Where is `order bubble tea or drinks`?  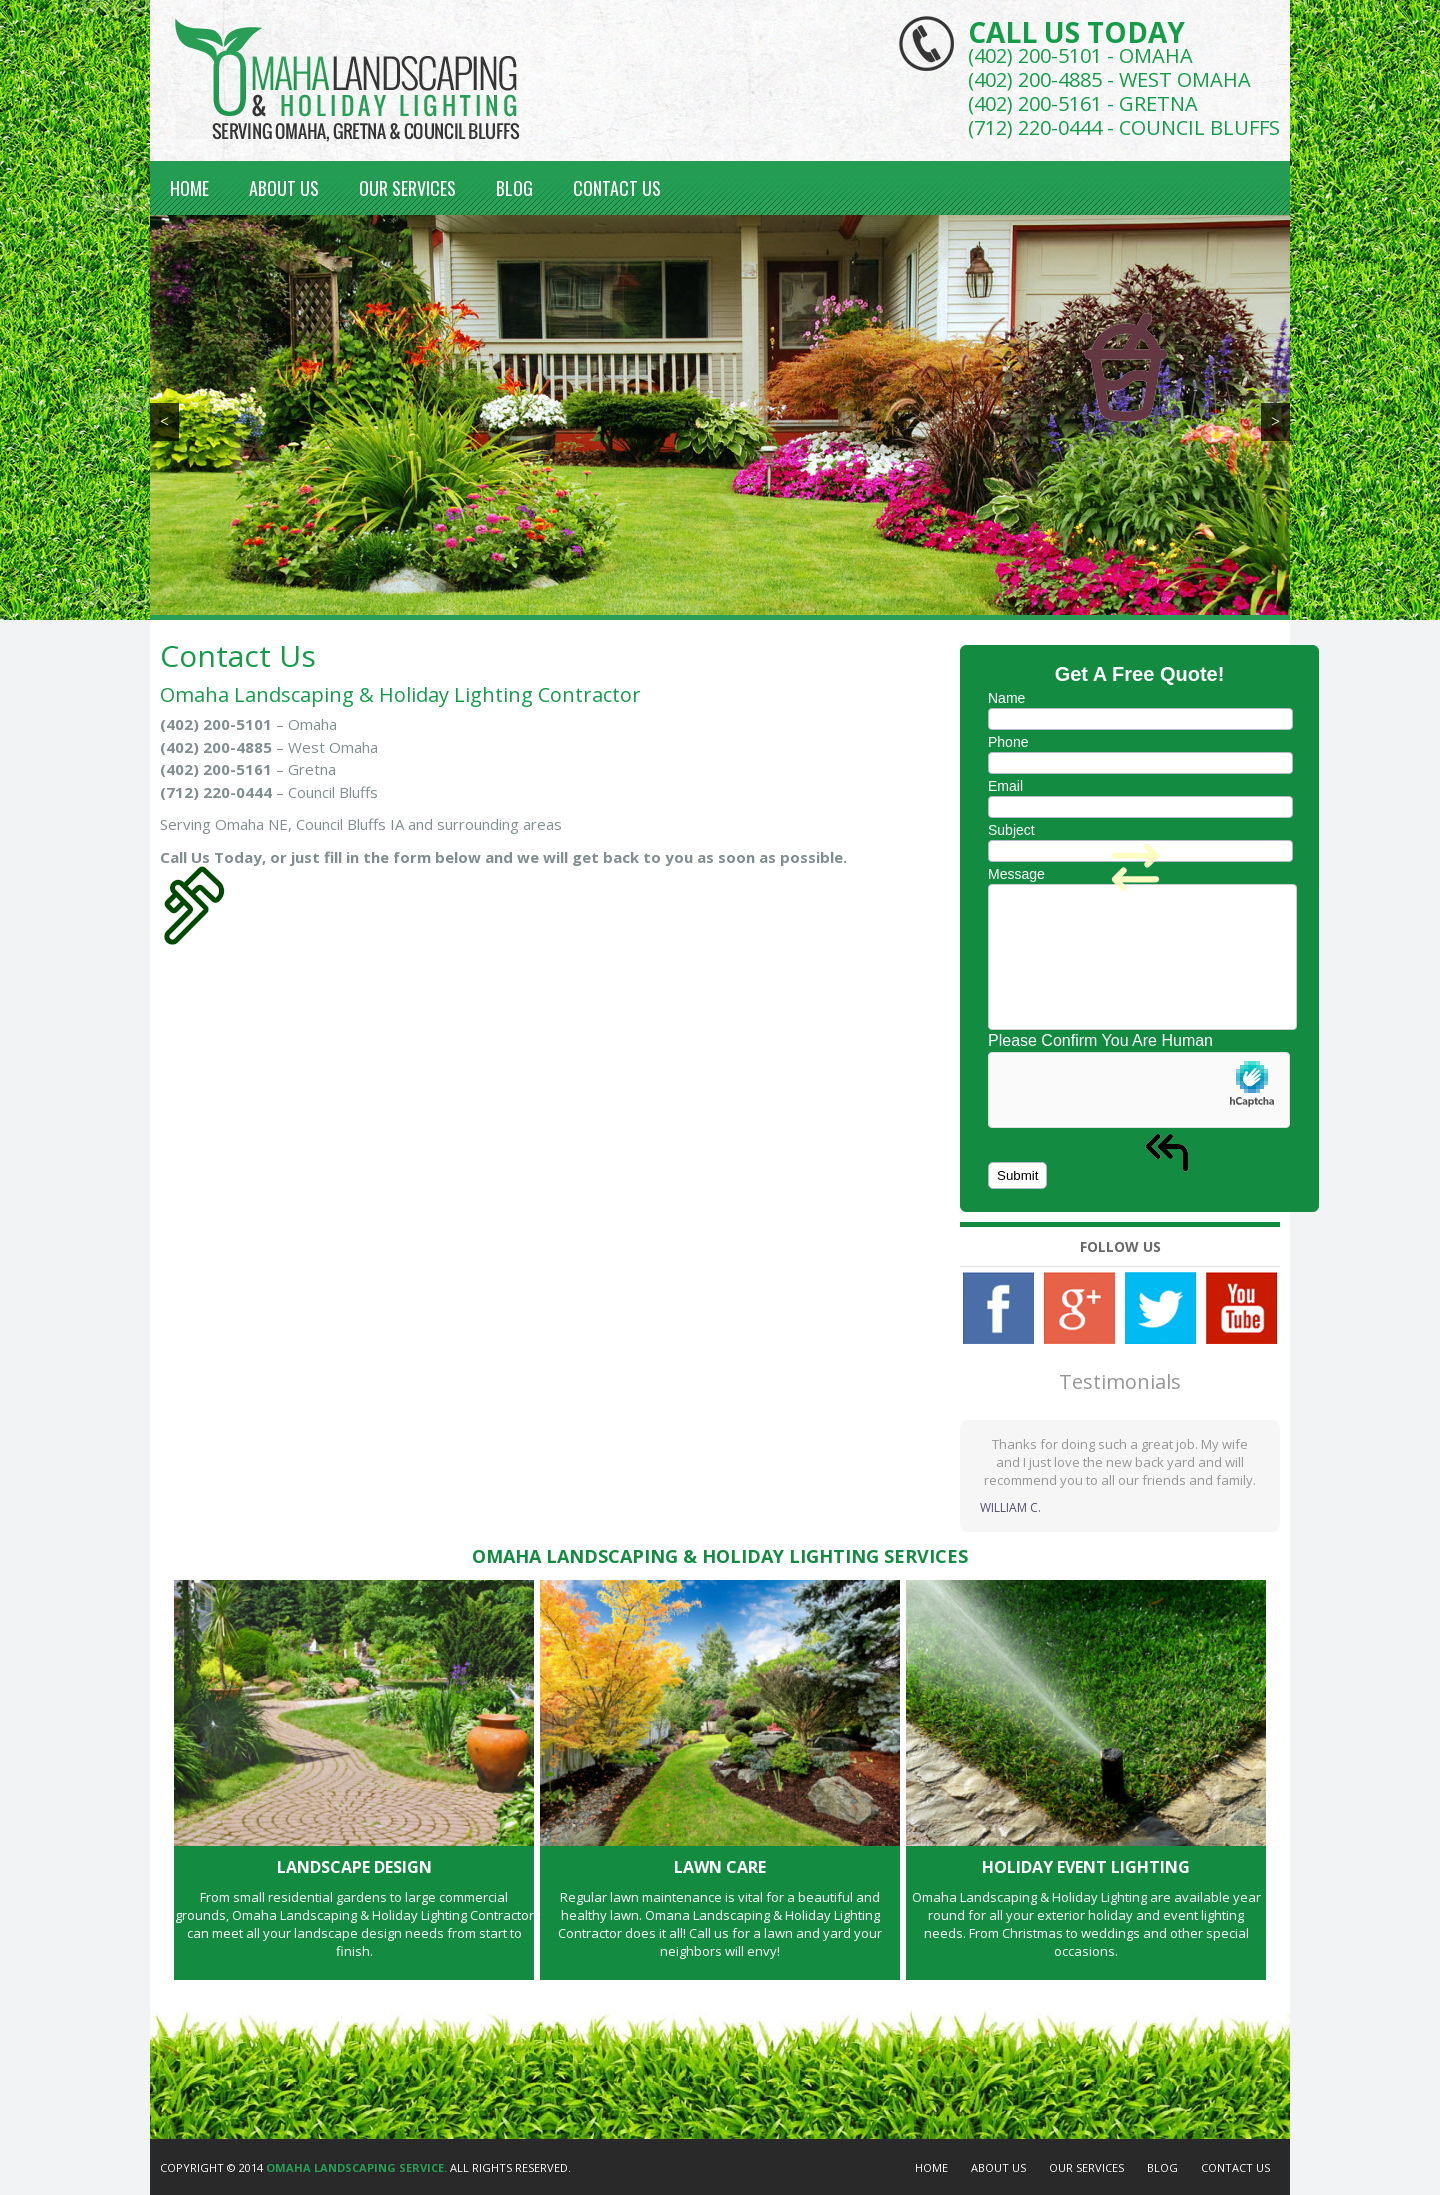
order bubble tea or drinks is located at coordinates (1126, 370).